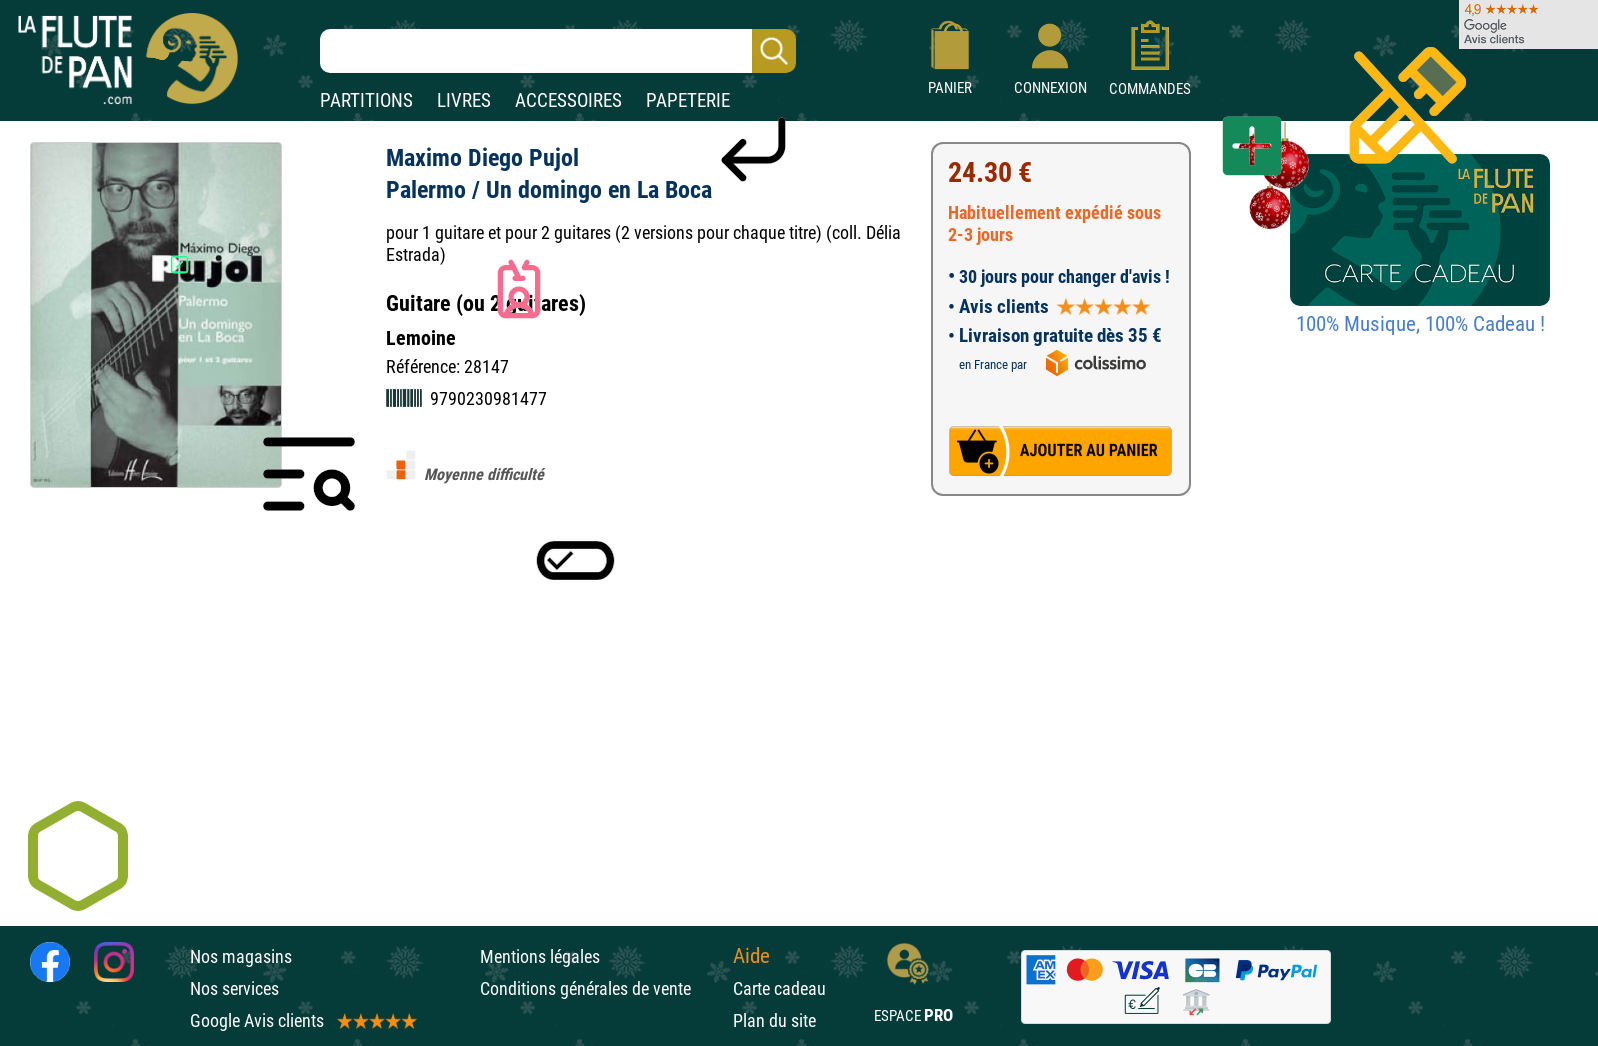 This screenshot has height=1046, width=1598. What do you see at coordinates (575, 560) in the screenshot?
I see `edit or modify attribute settings` at bounding box center [575, 560].